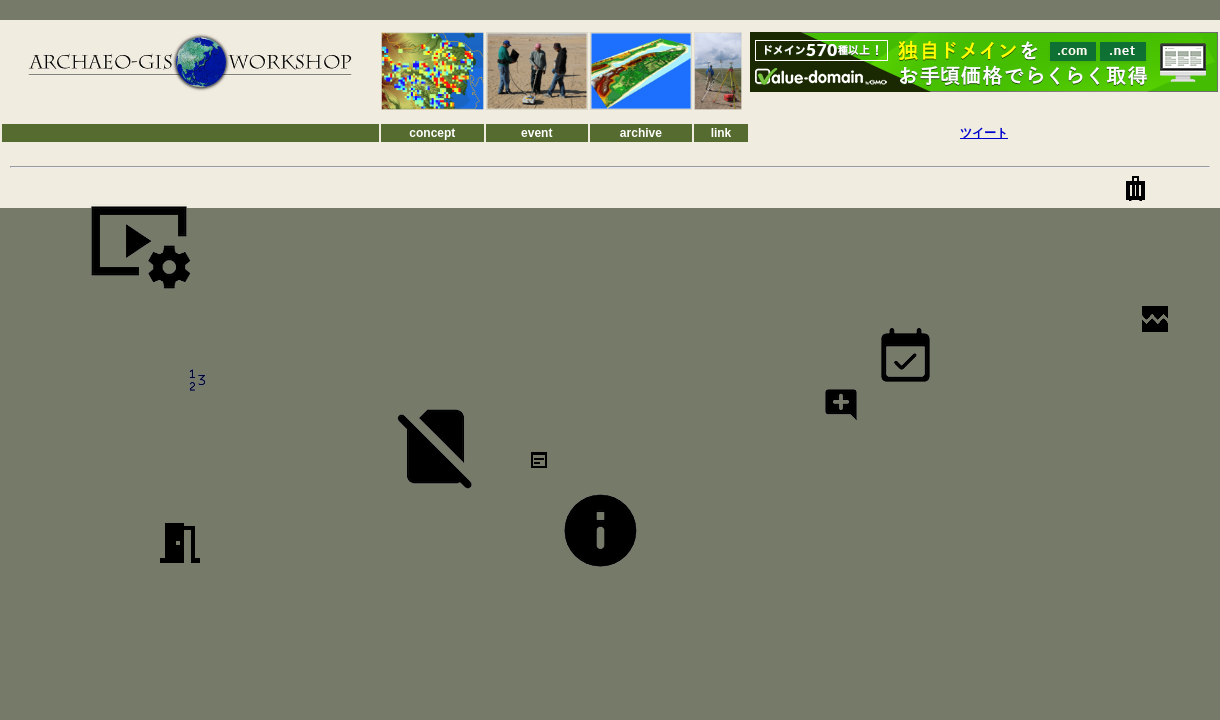  What do you see at coordinates (180, 543) in the screenshot?
I see `access meeting room booking` at bounding box center [180, 543].